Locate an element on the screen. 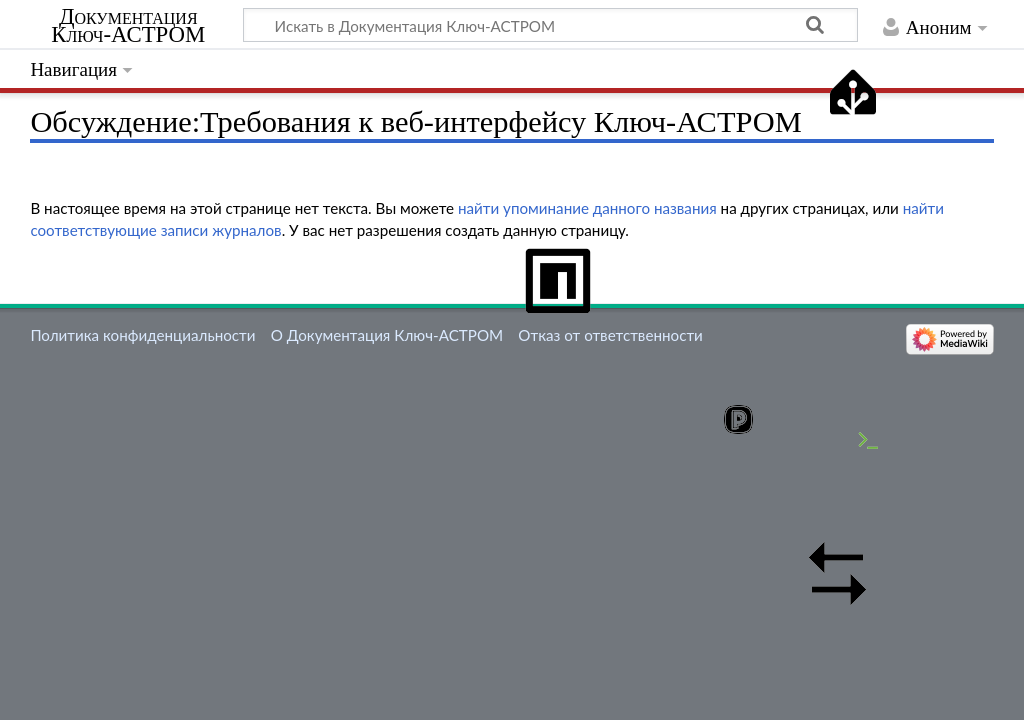 Image resolution: width=1024 pixels, height=720 pixels. npm package registry logo is located at coordinates (558, 281).